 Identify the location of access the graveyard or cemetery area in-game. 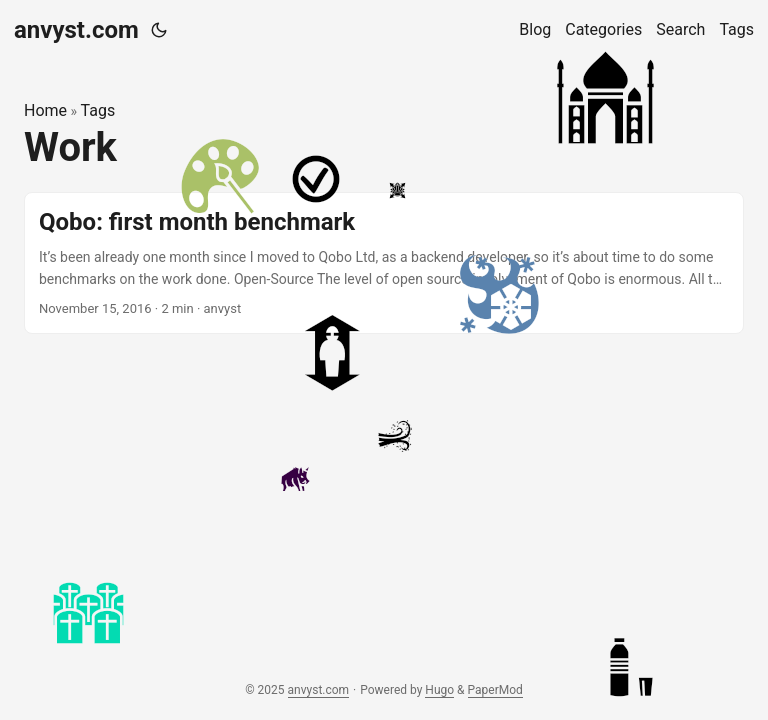
(88, 609).